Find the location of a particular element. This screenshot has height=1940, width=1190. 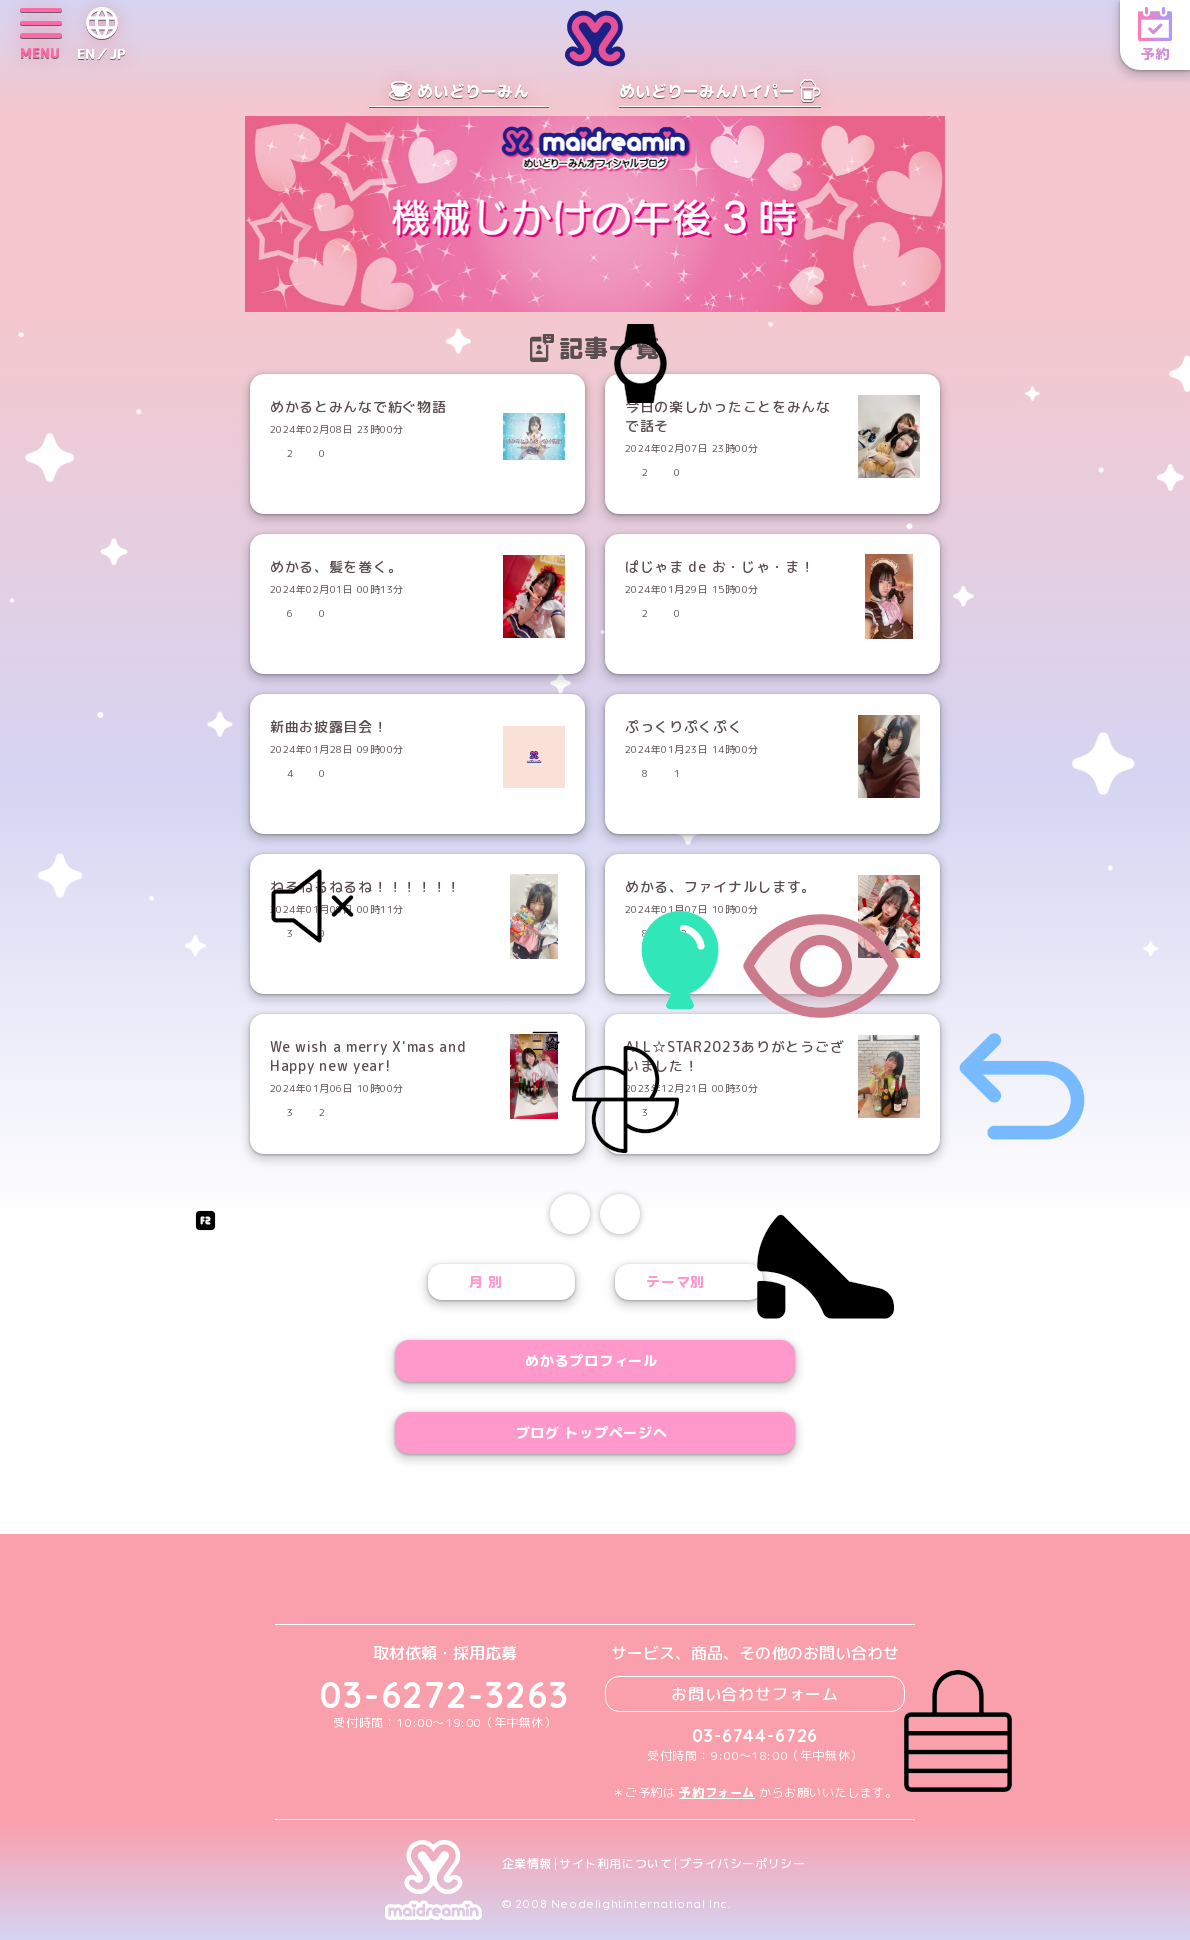

undo previous action is located at coordinates (1022, 1091).